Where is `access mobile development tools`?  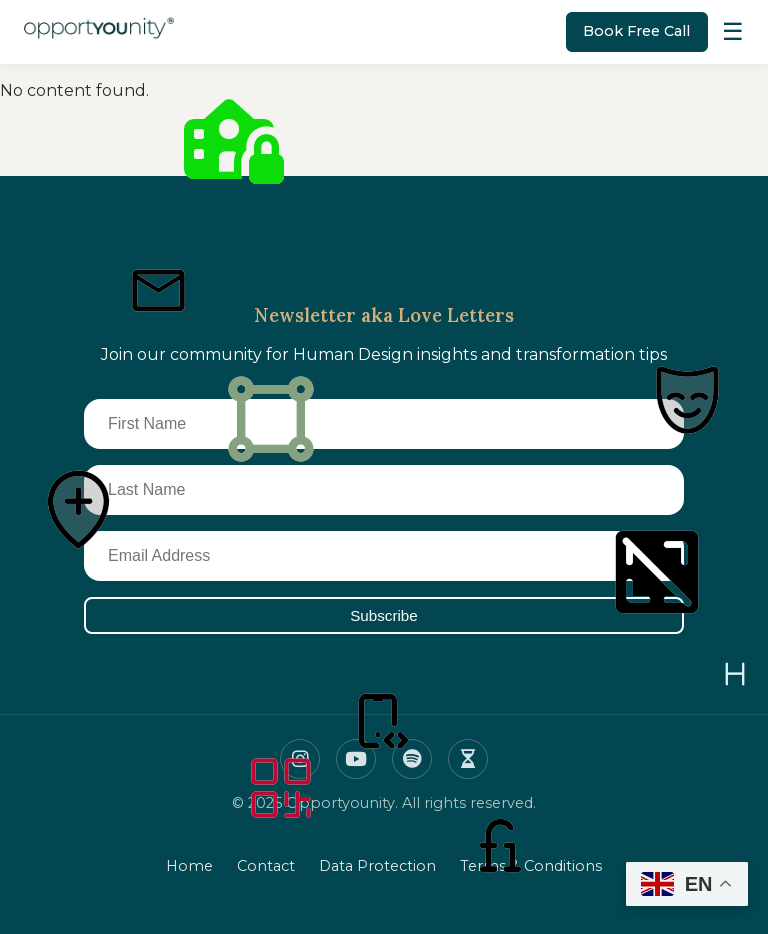
access mobile development tools is located at coordinates (378, 721).